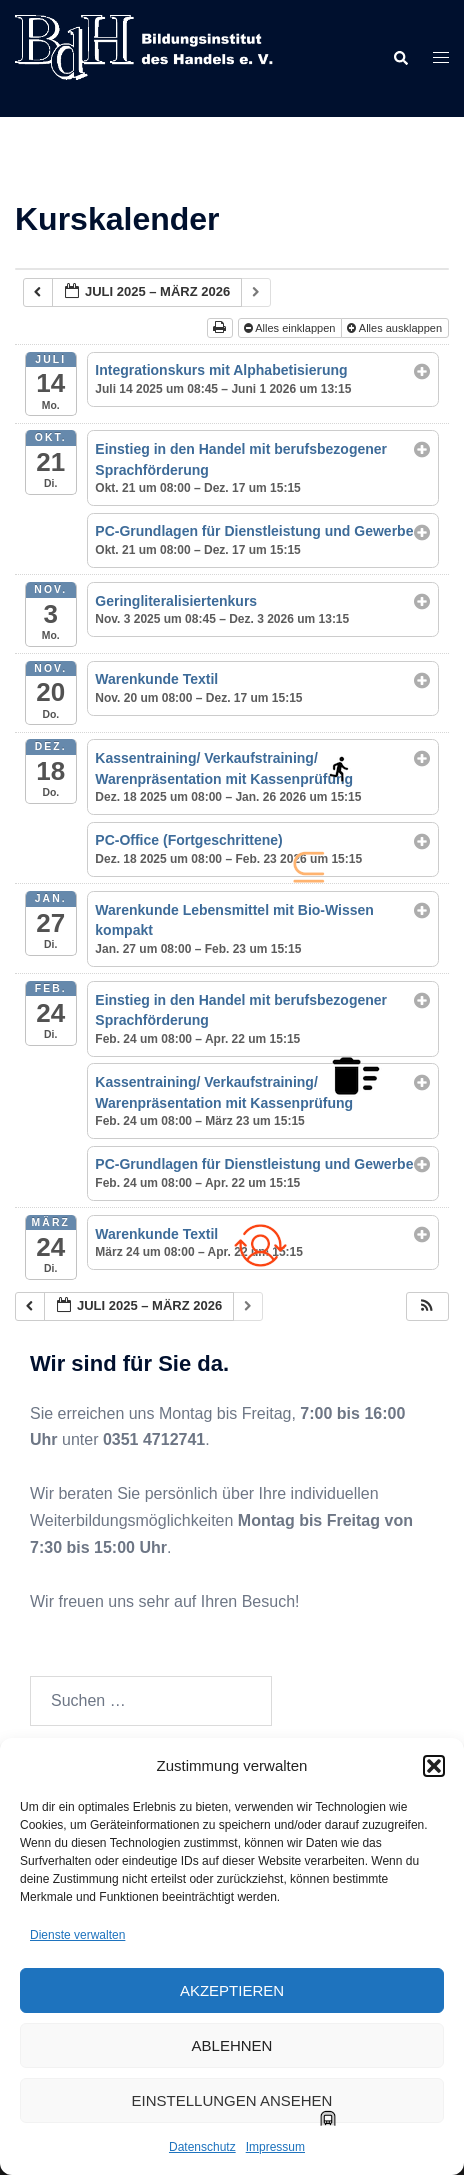 The image size is (464, 2175). Describe the element at coordinates (340, 769) in the screenshot. I see `access walking or running directions` at that location.